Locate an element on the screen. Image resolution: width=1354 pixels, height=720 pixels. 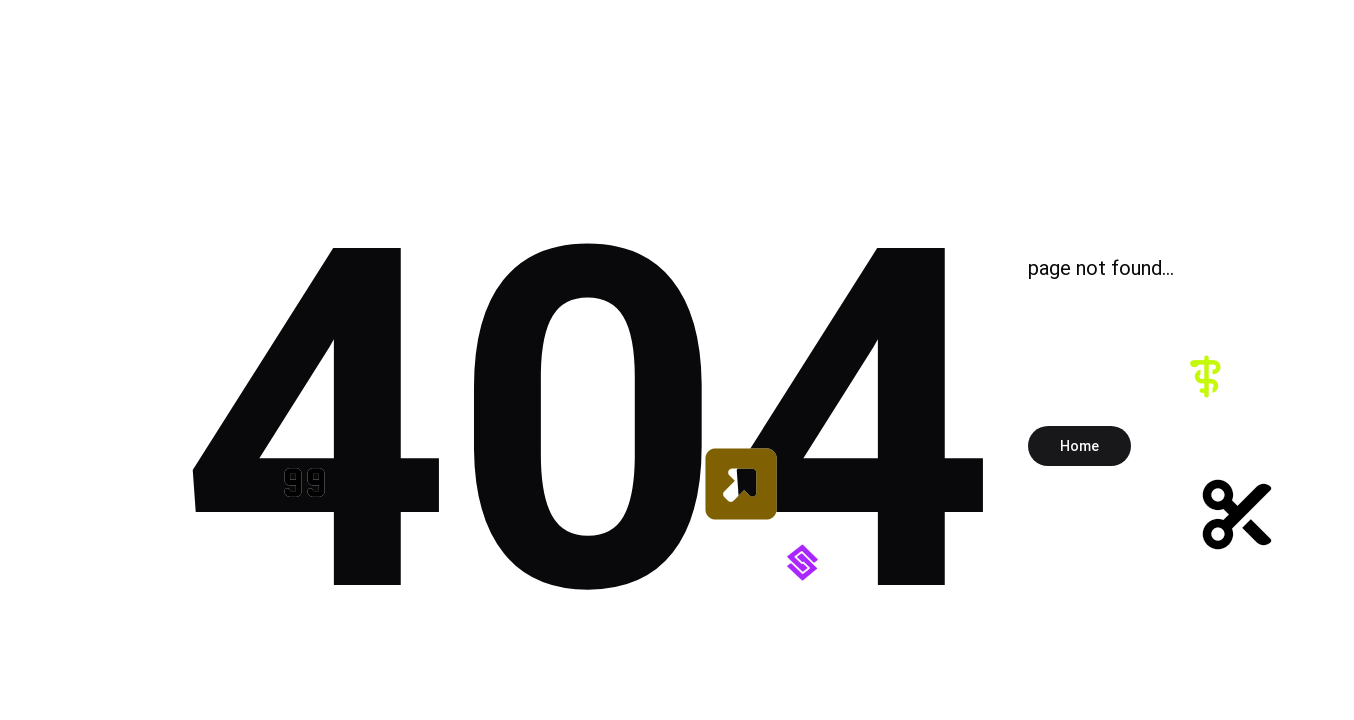
access medical or healthcare services is located at coordinates (1206, 376).